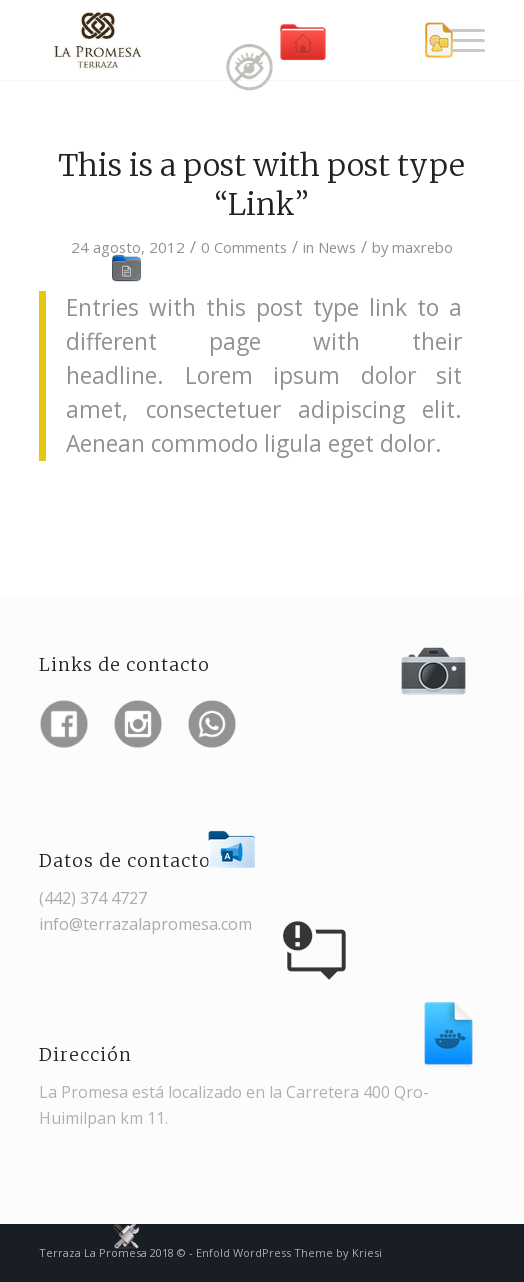 This screenshot has width=524, height=1282. What do you see at coordinates (249, 67) in the screenshot?
I see `indicates private browsing mode is active` at bounding box center [249, 67].